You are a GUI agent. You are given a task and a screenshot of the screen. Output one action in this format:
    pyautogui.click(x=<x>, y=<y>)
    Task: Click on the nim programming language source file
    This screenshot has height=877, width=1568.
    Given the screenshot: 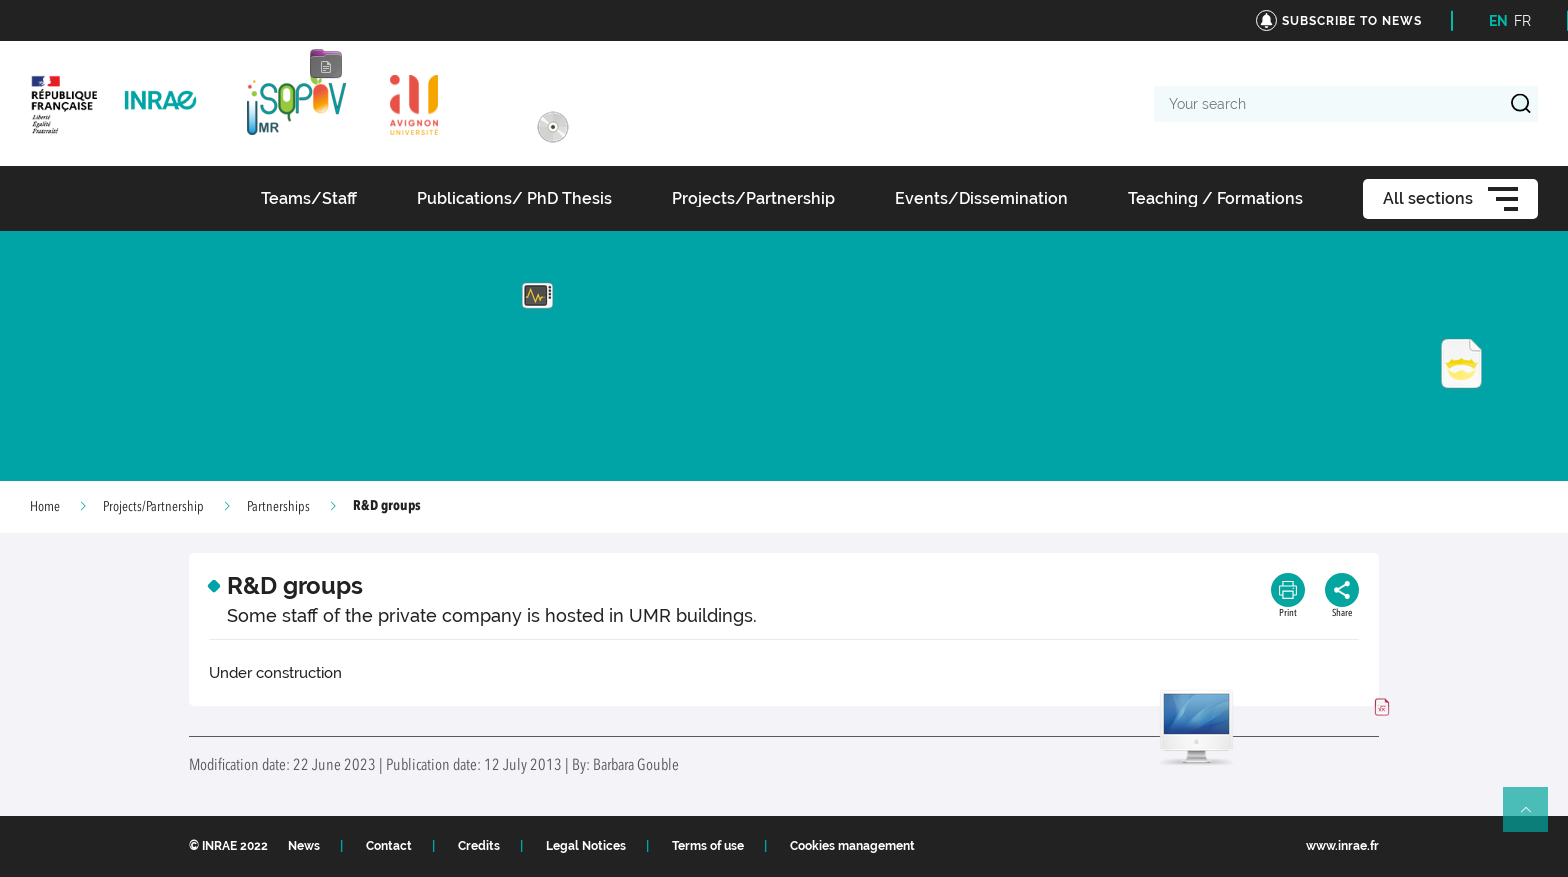 What is the action you would take?
    pyautogui.click(x=1461, y=363)
    